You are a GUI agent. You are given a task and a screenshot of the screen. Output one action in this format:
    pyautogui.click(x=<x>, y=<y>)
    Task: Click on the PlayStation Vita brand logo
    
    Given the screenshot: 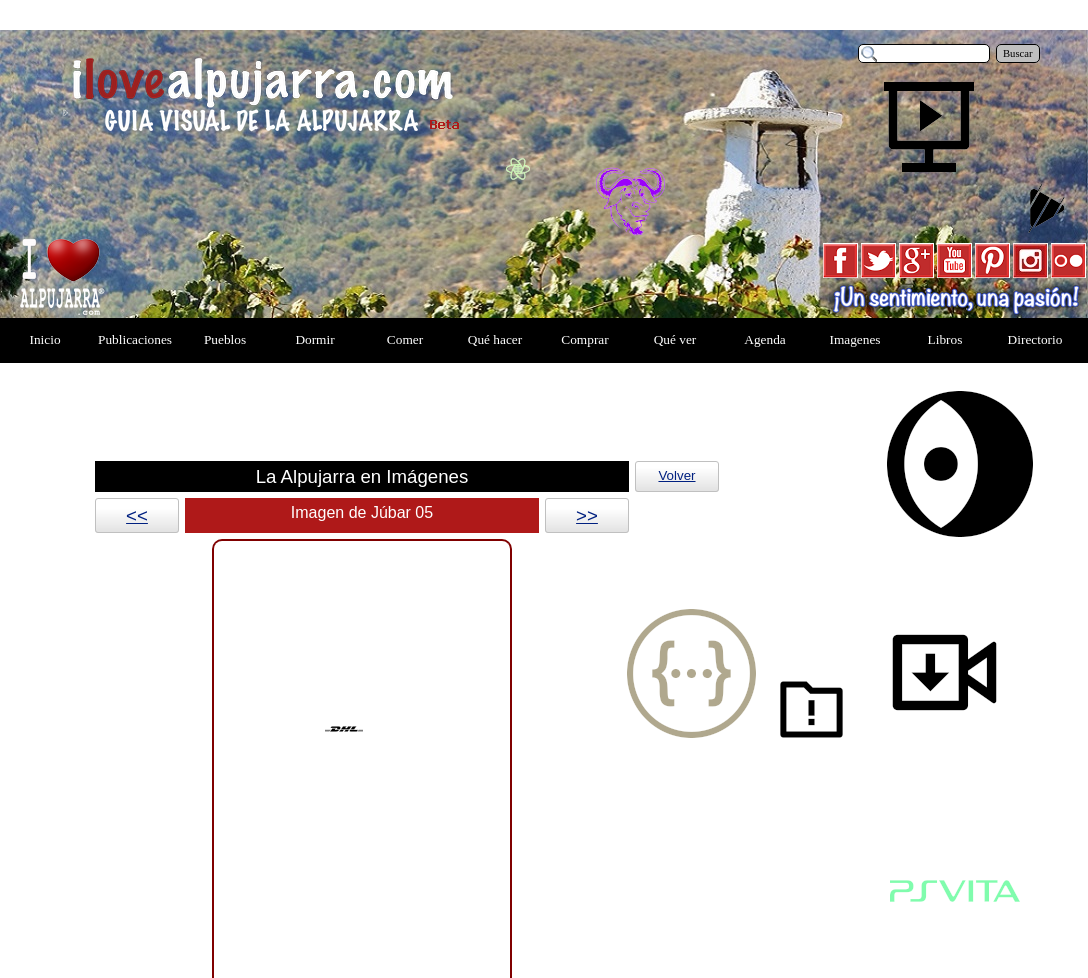 What is the action you would take?
    pyautogui.click(x=955, y=891)
    